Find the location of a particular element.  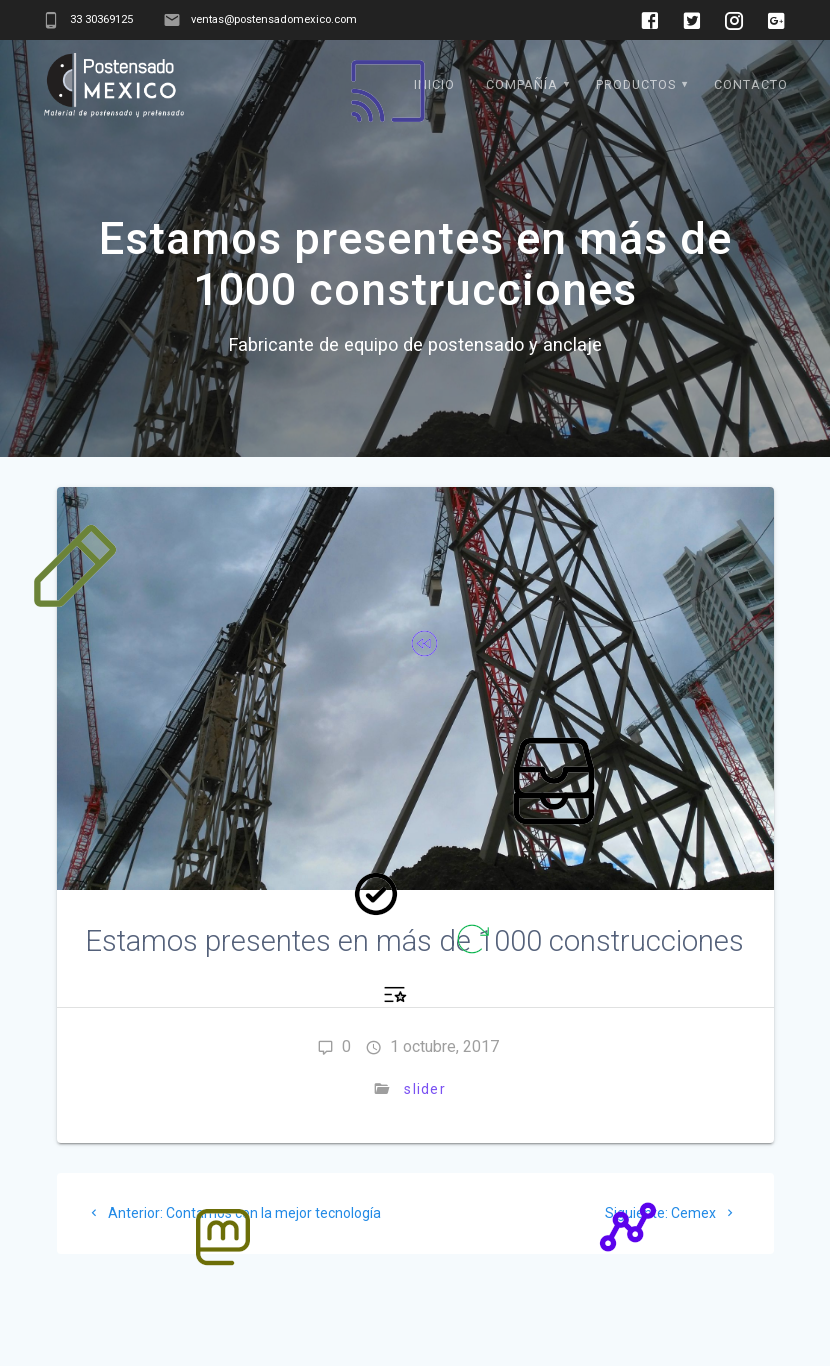

view connected data points or nodes is located at coordinates (628, 1227).